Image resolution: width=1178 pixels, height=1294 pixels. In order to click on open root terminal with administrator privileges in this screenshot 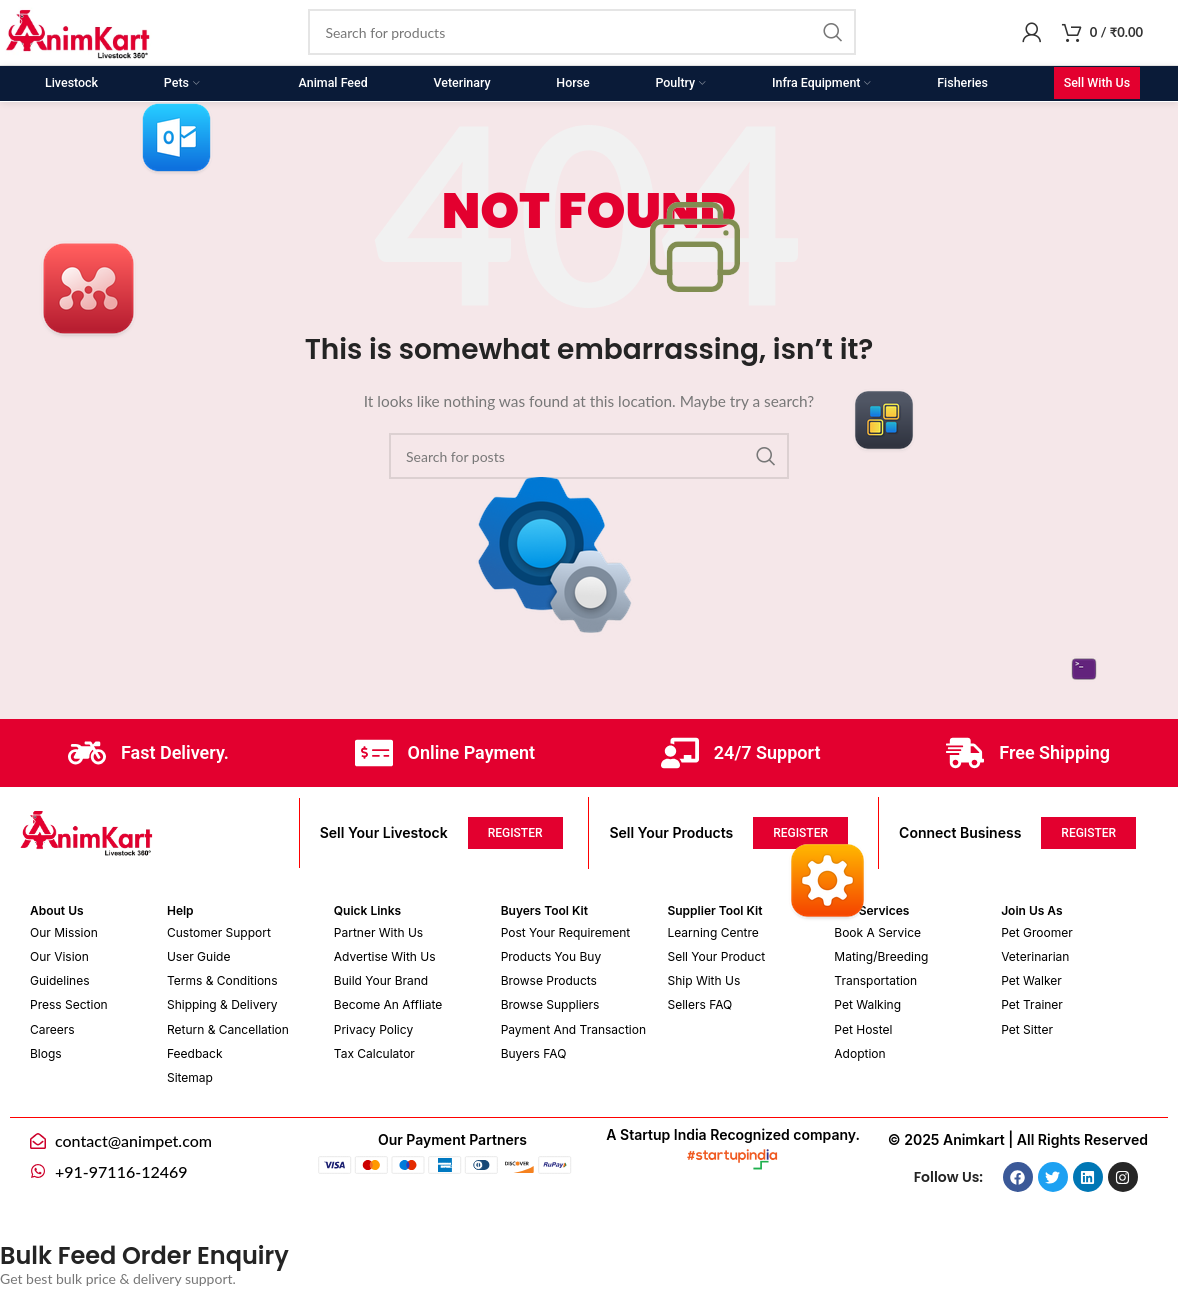, I will do `click(1084, 669)`.